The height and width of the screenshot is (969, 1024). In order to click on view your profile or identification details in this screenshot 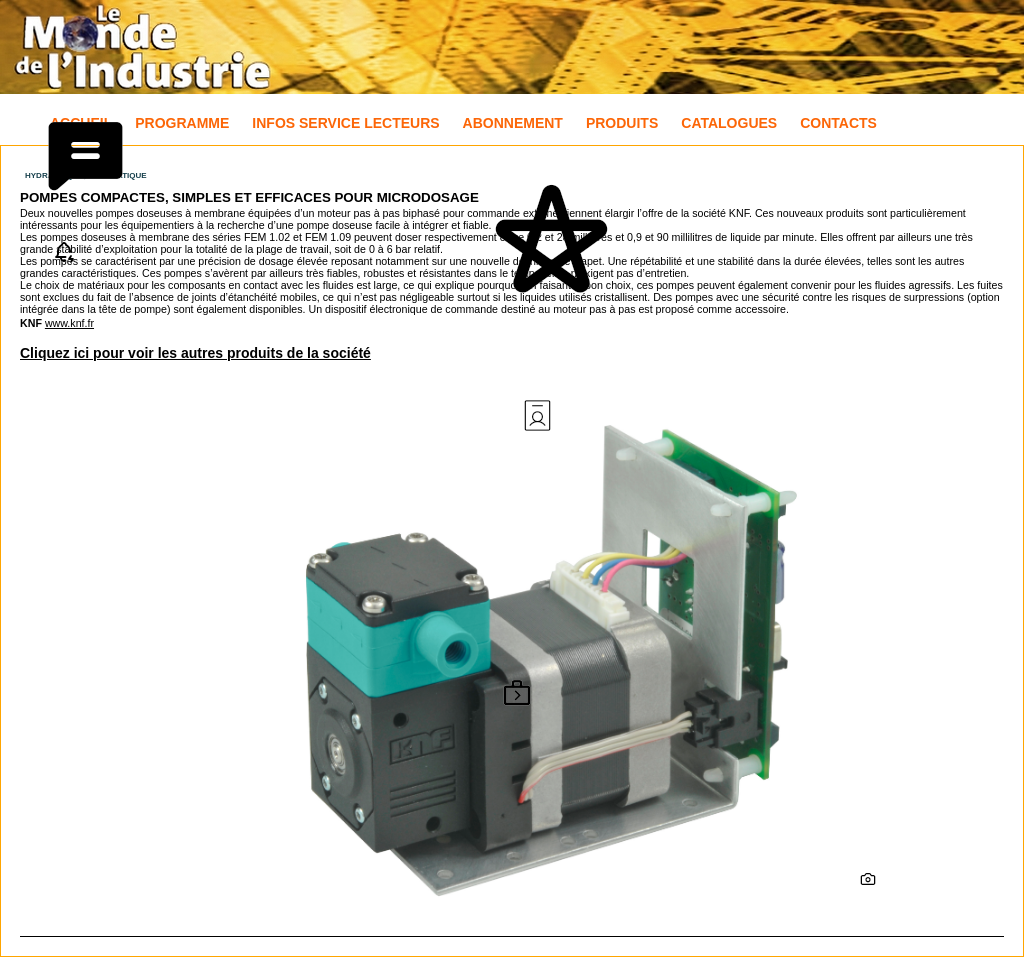, I will do `click(537, 415)`.